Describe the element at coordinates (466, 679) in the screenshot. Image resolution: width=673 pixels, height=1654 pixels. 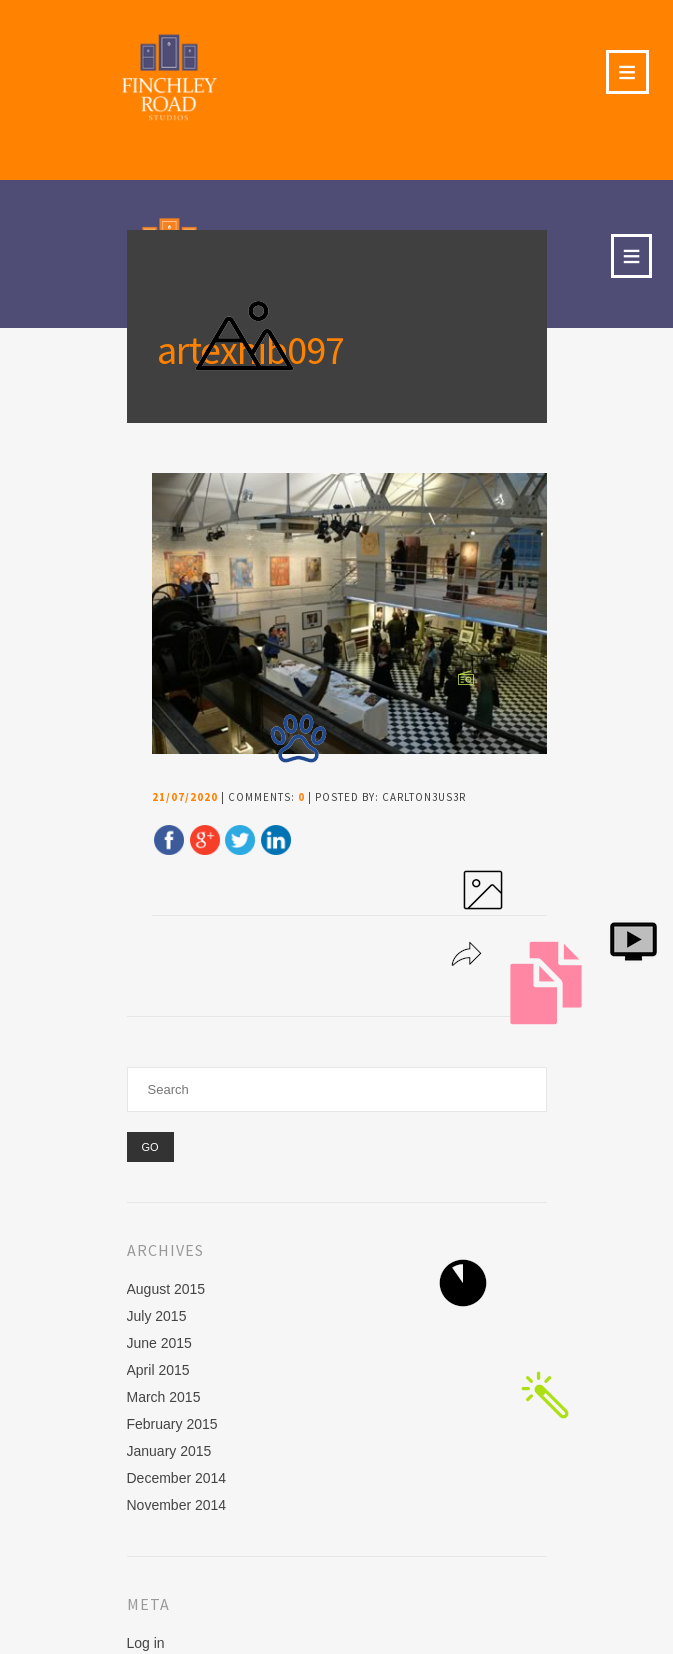
I see `open radio or audio streaming` at that location.